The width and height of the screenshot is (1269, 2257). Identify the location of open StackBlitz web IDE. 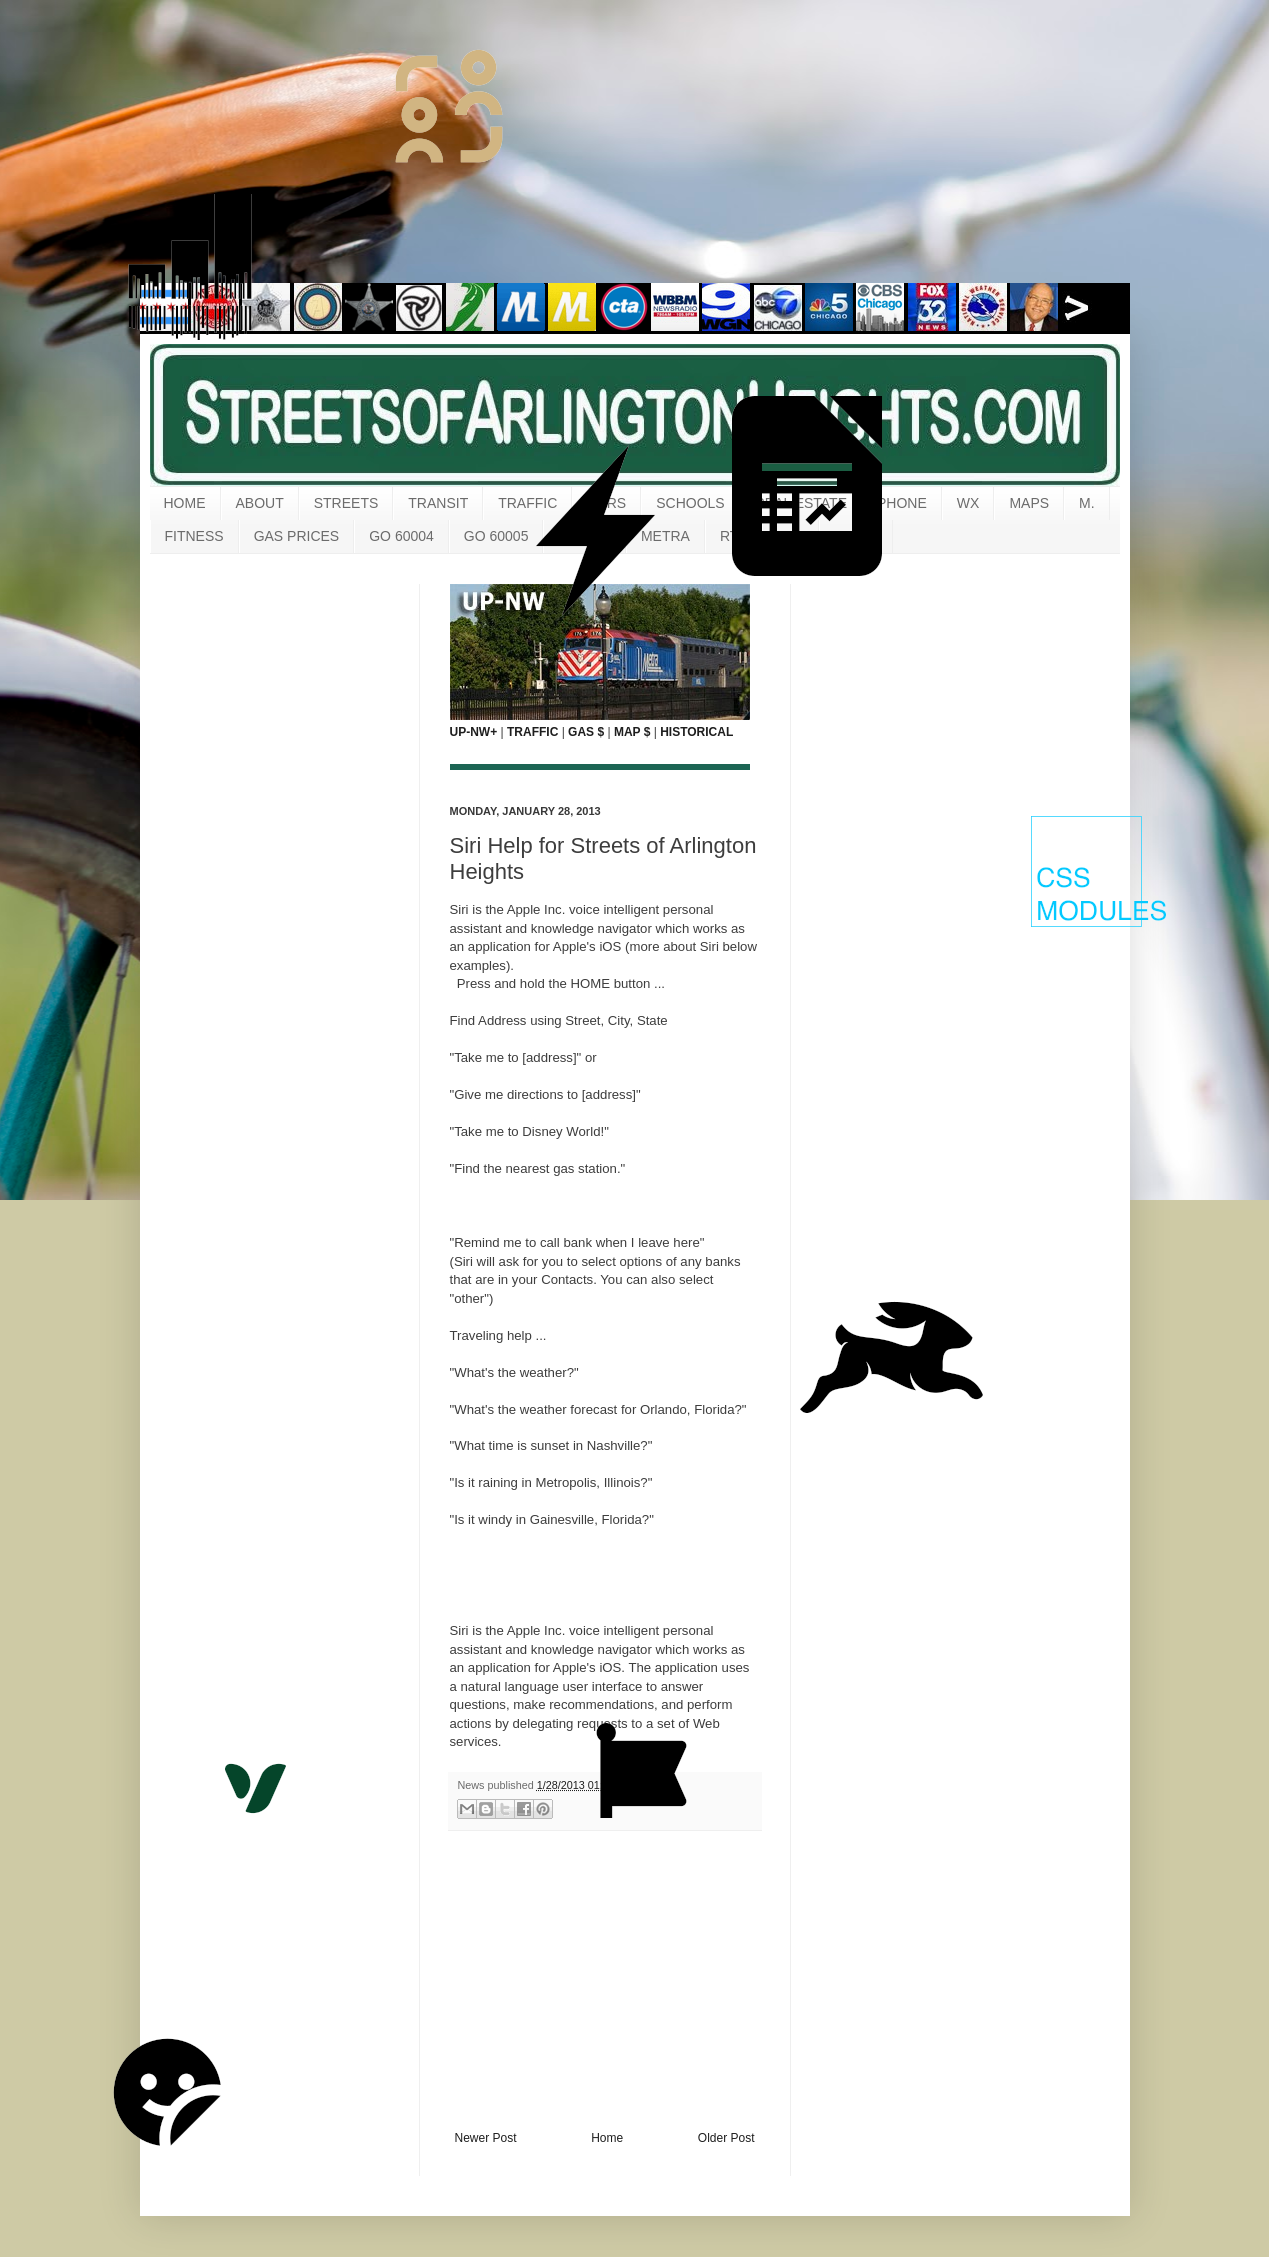
(595, 530).